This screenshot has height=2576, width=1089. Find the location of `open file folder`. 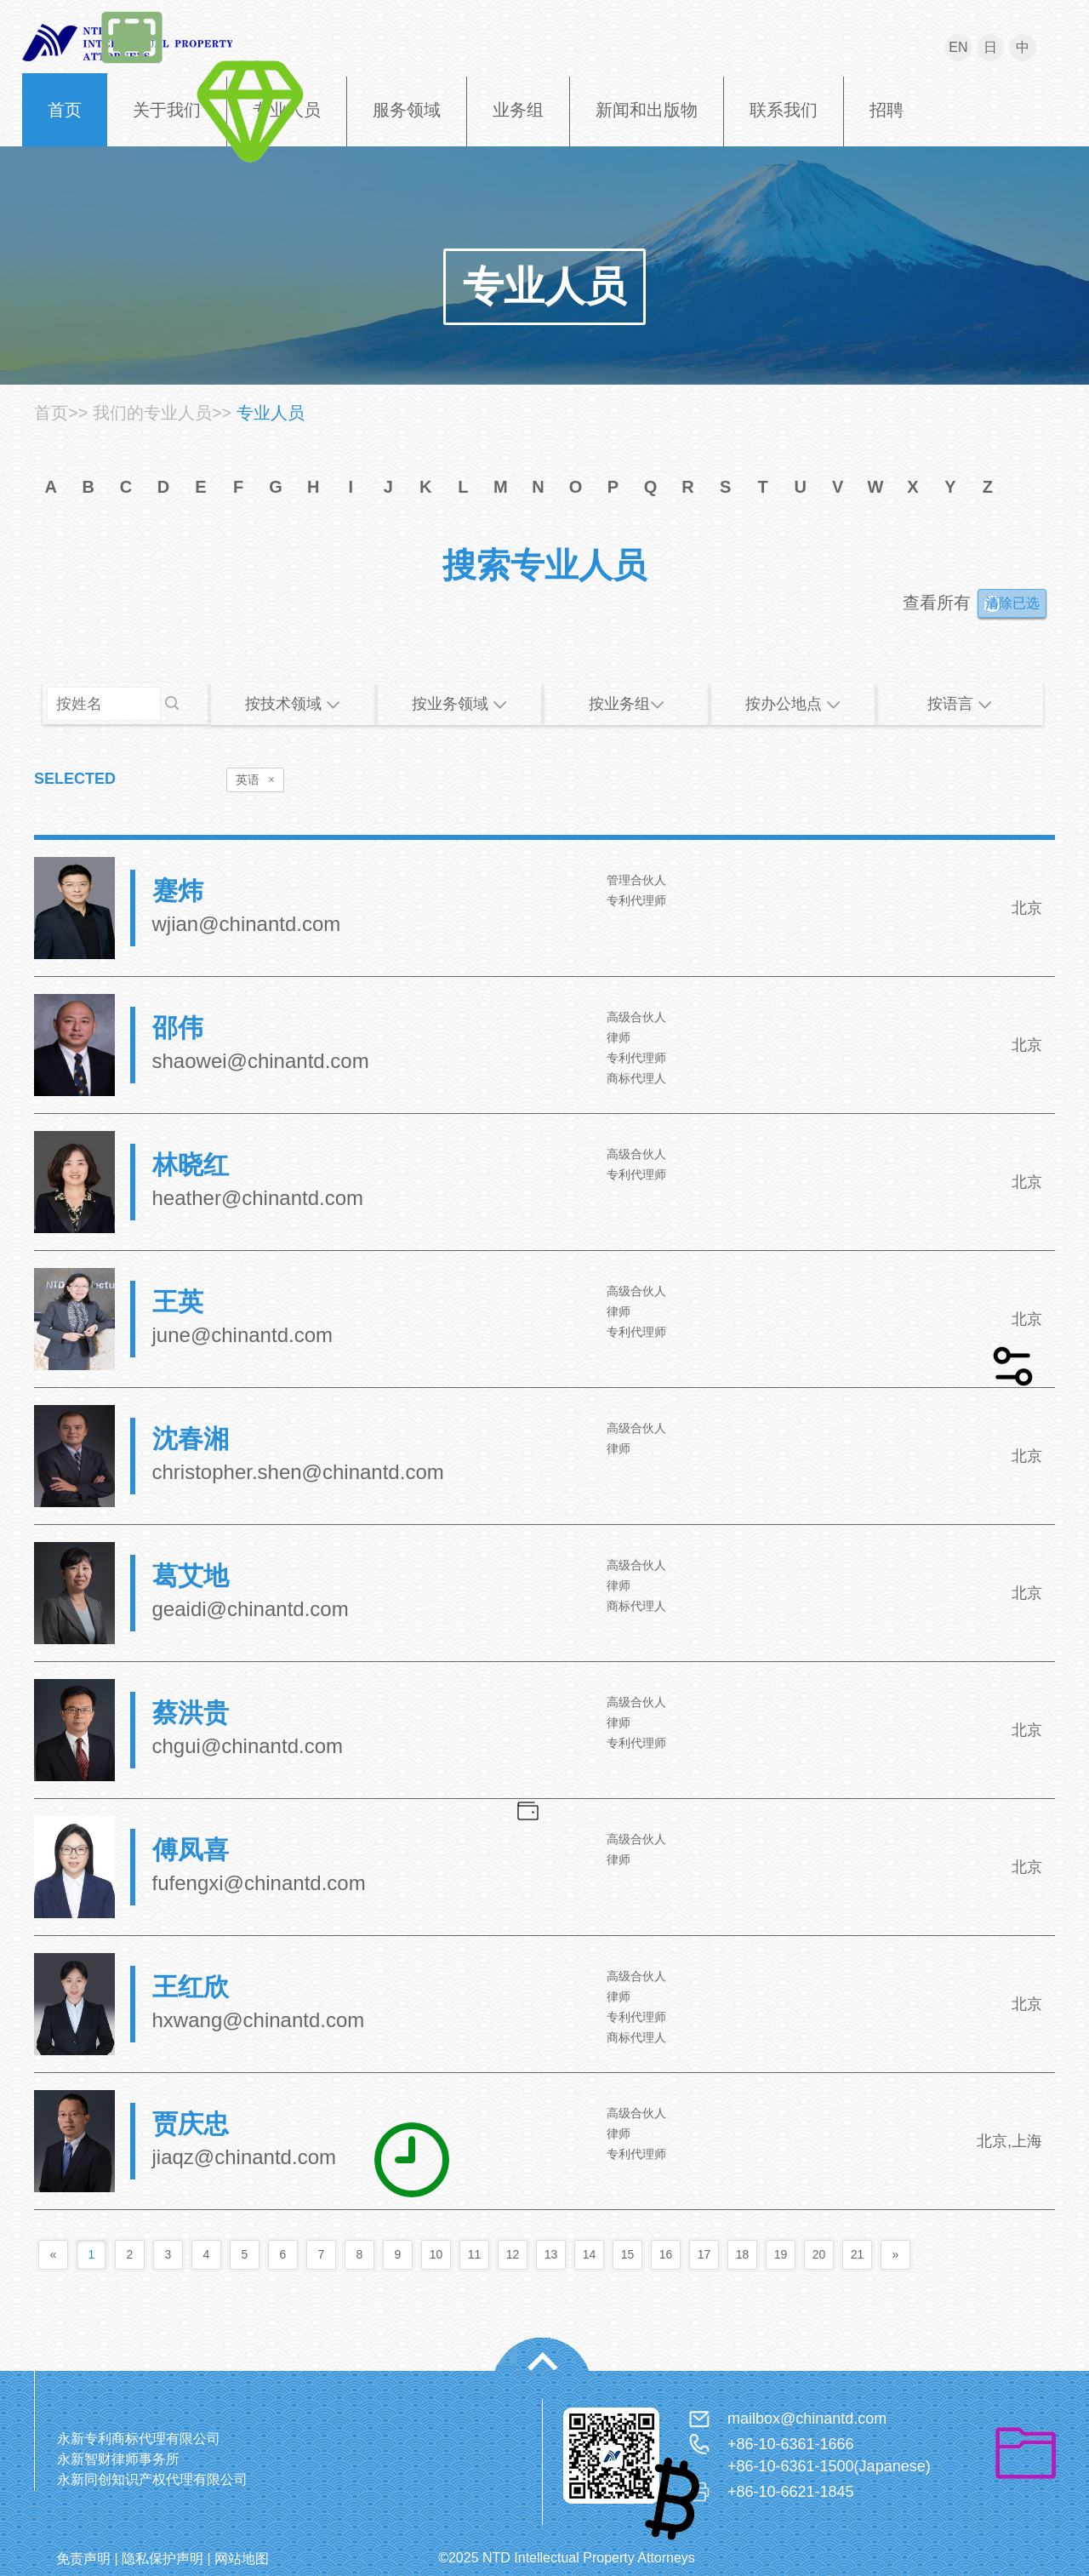

open file folder is located at coordinates (1025, 2453).